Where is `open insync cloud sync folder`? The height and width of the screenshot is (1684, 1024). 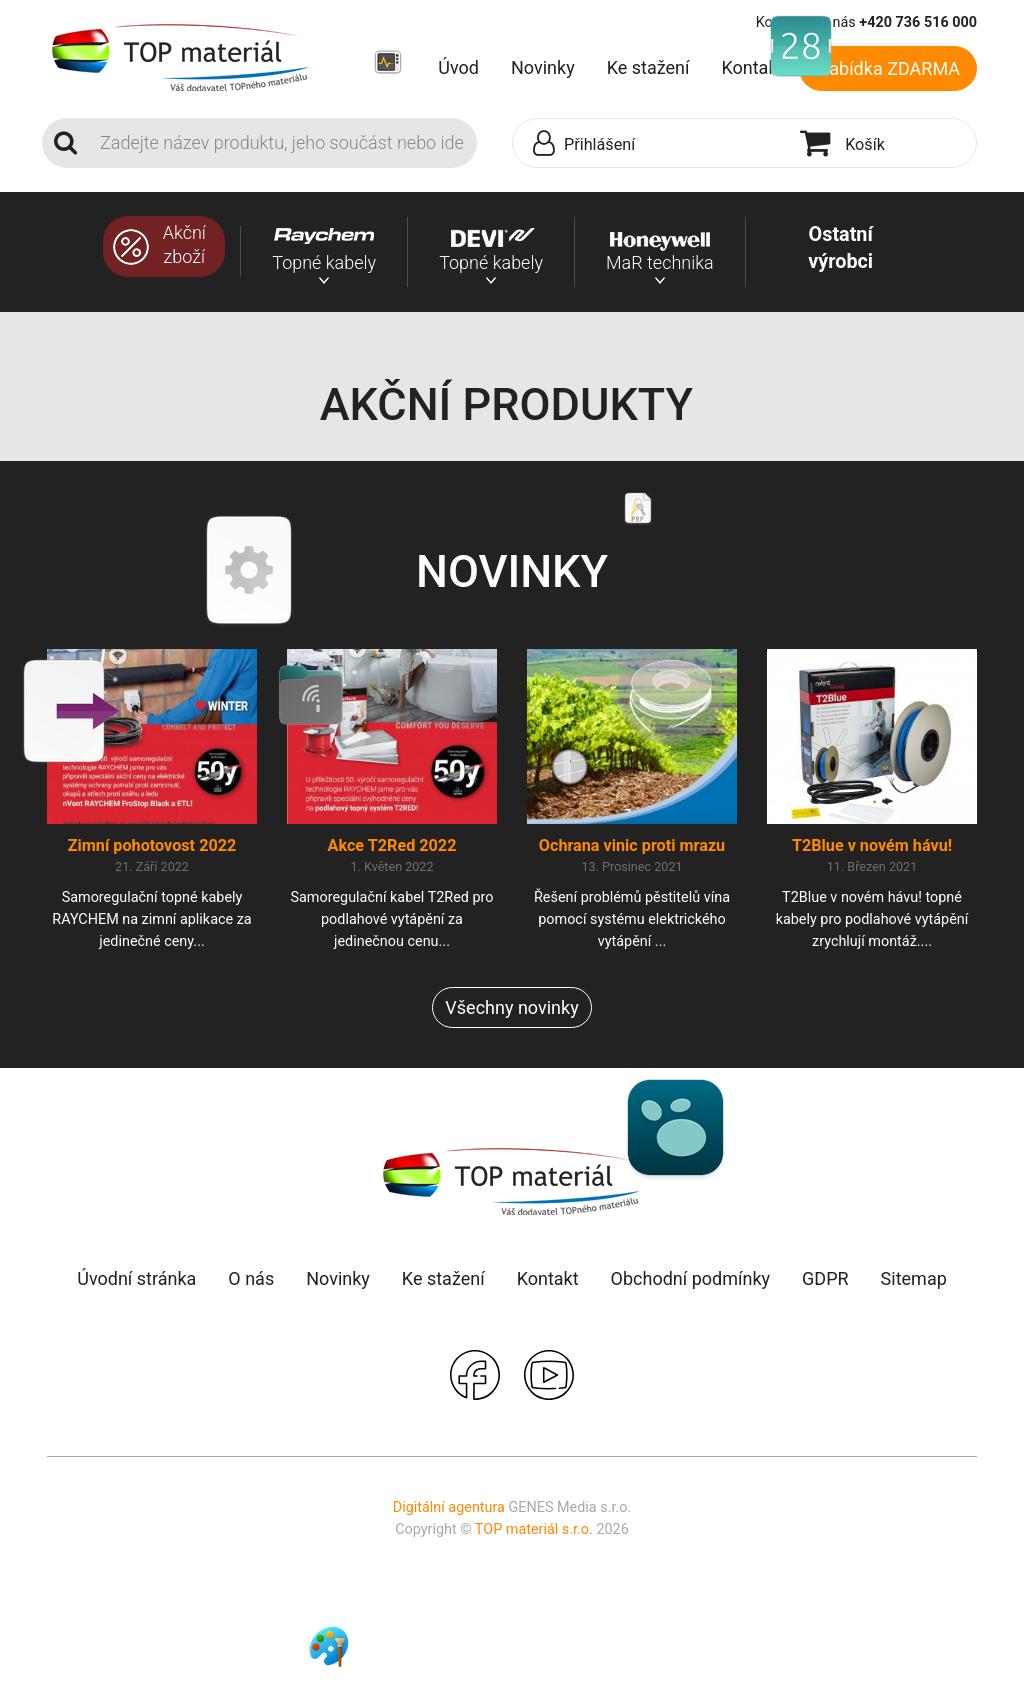
open insync cloud sync folder is located at coordinates (311, 695).